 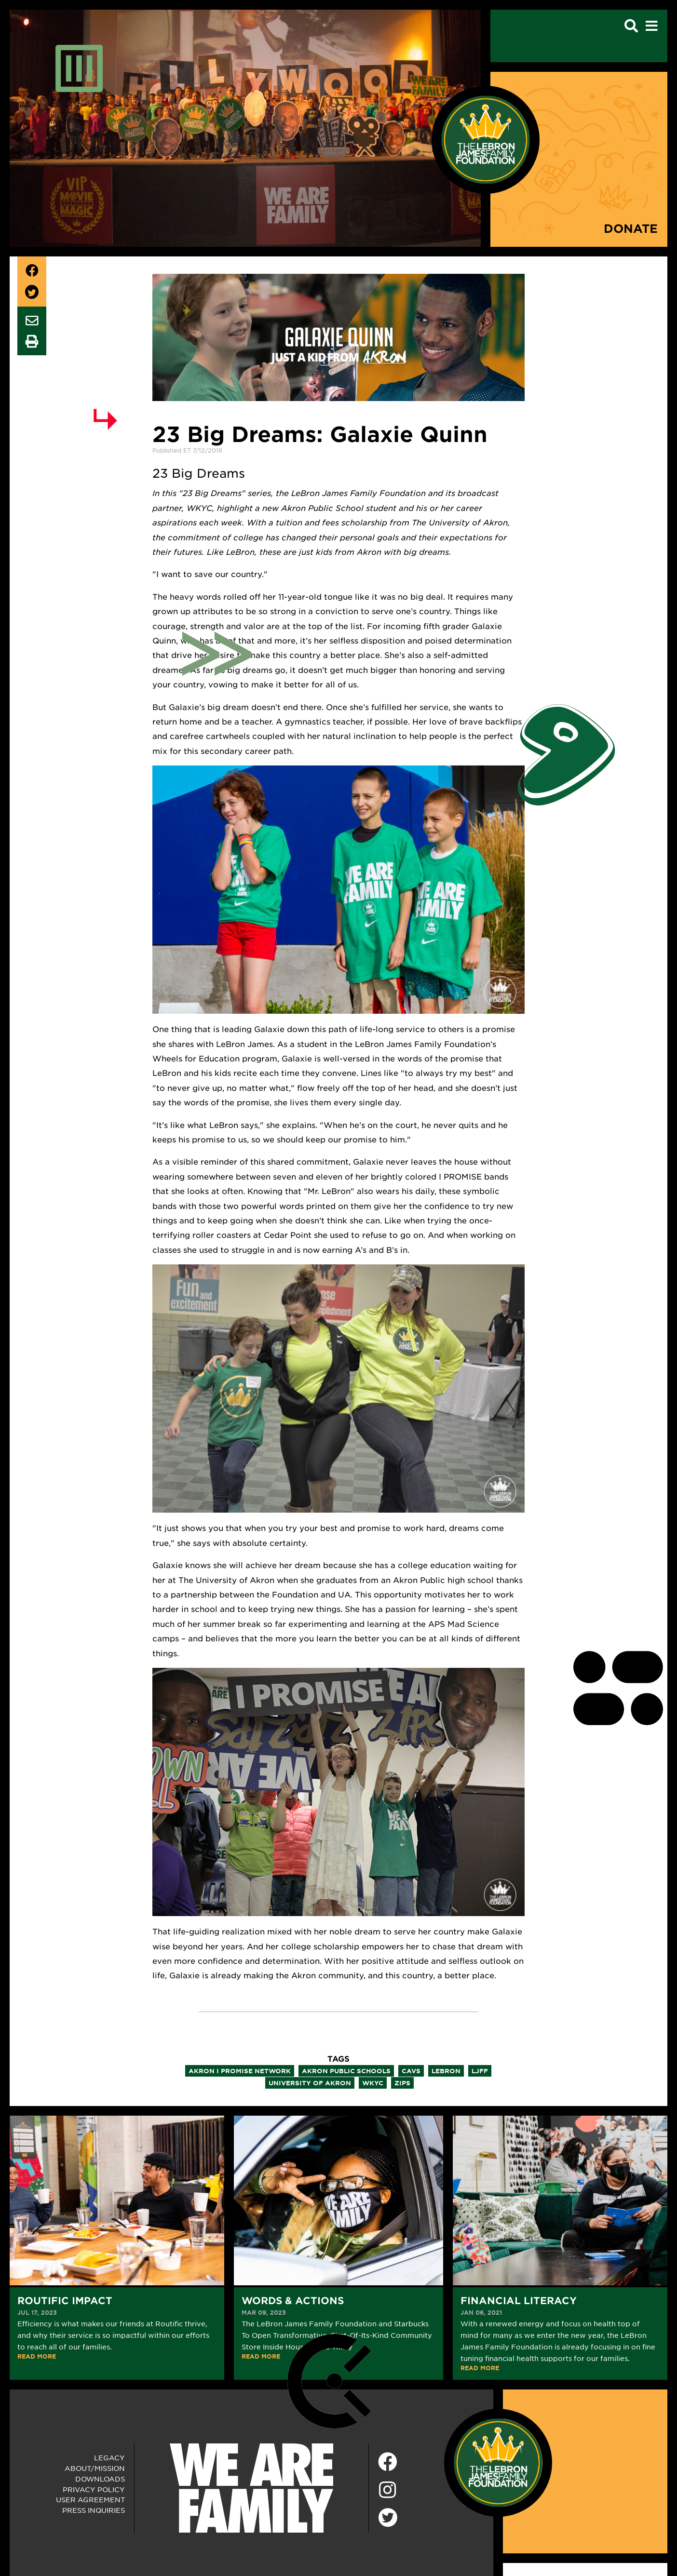 I want to click on open clockify time tracking app, so click(x=329, y=2381).